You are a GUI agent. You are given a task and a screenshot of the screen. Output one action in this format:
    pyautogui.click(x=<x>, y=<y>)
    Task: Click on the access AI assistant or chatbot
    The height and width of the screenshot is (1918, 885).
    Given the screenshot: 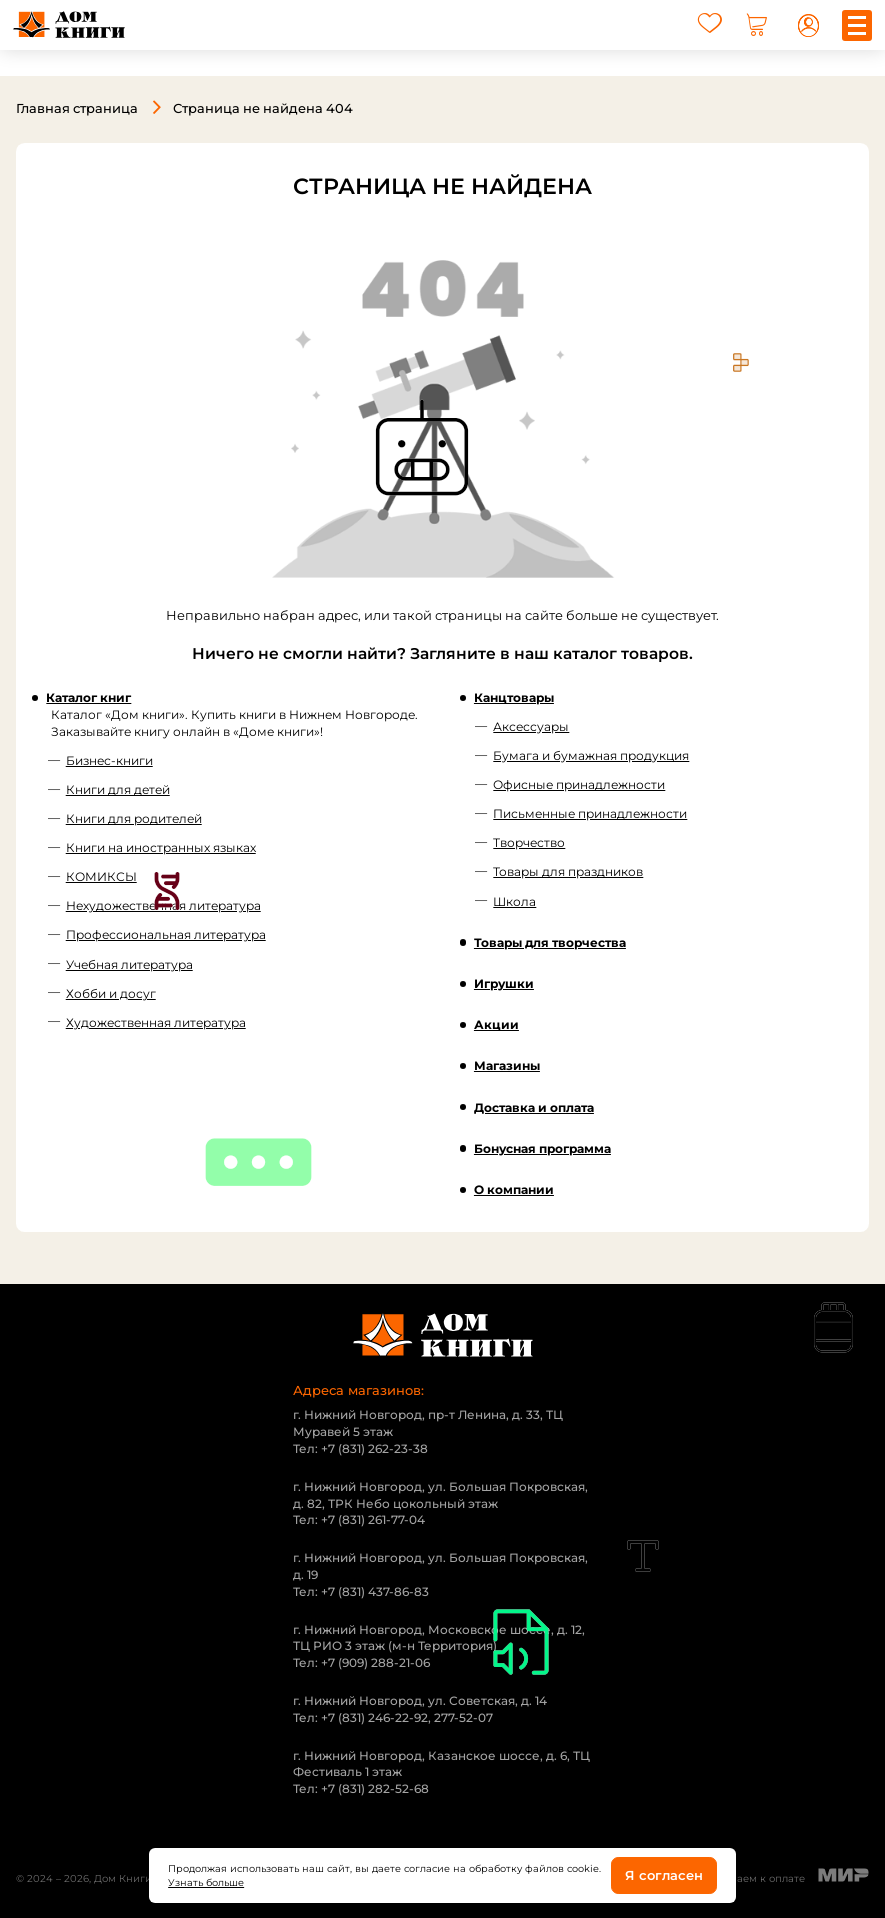 What is the action you would take?
    pyautogui.click(x=422, y=453)
    